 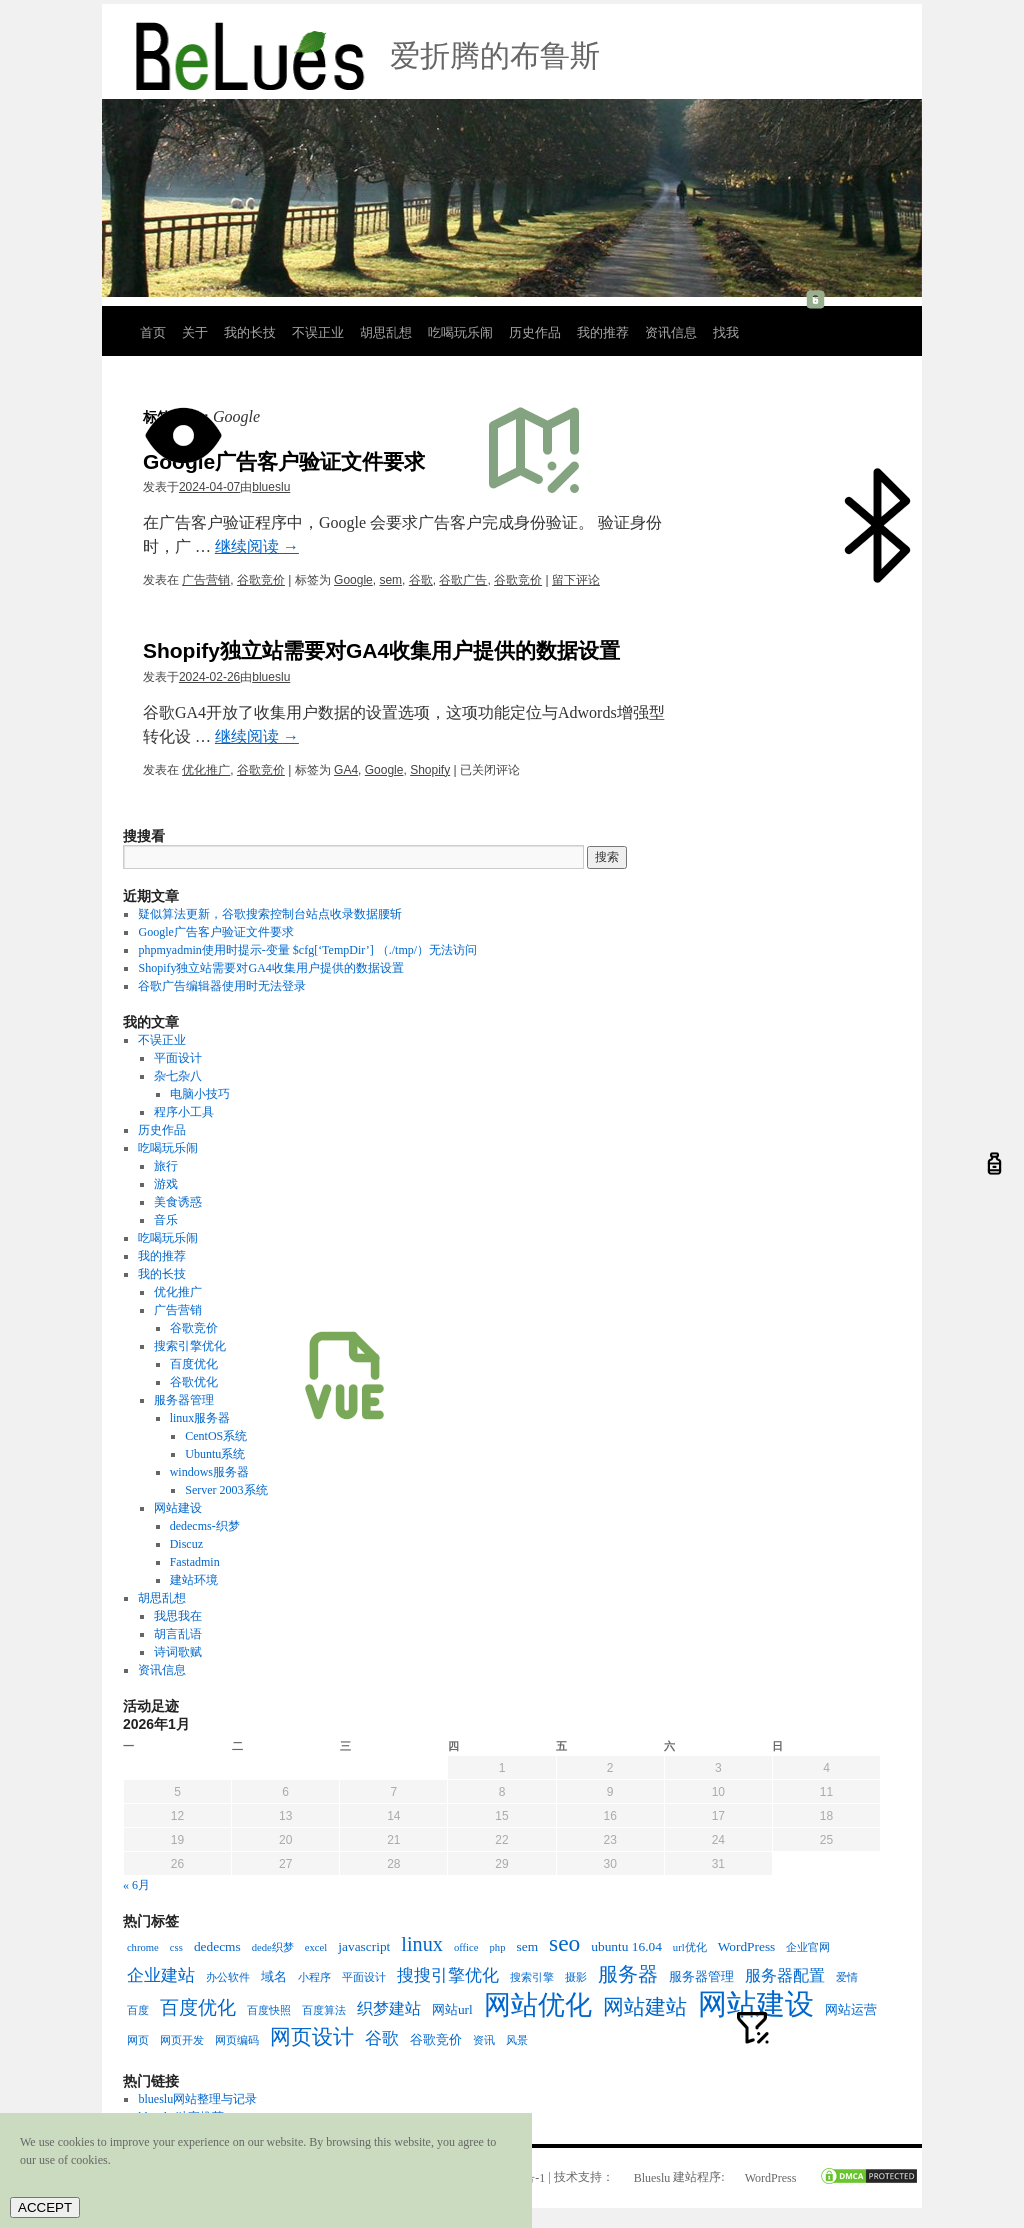 I want to click on view deals and discounts nearby, so click(x=534, y=448).